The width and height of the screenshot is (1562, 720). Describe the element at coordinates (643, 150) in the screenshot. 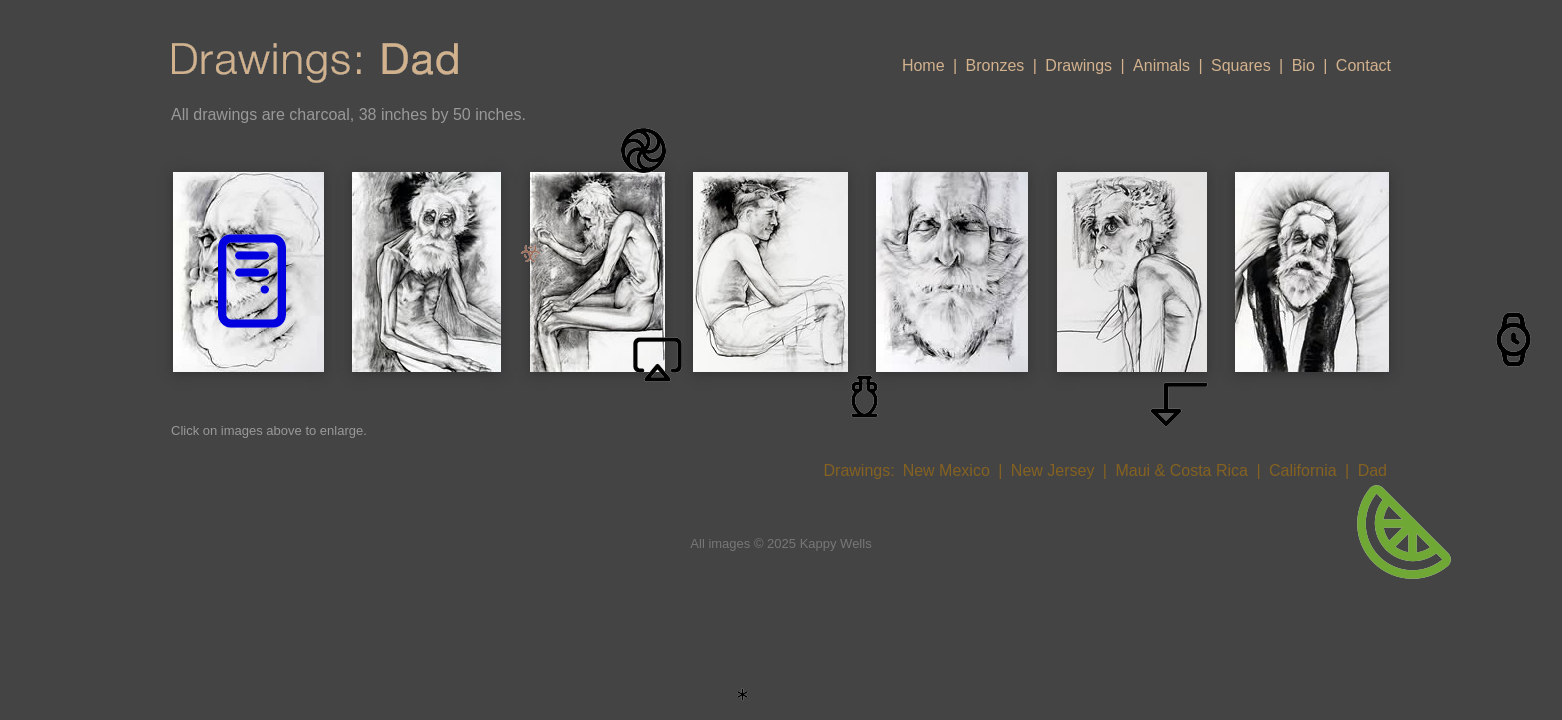

I see `indicates content is loading` at that location.